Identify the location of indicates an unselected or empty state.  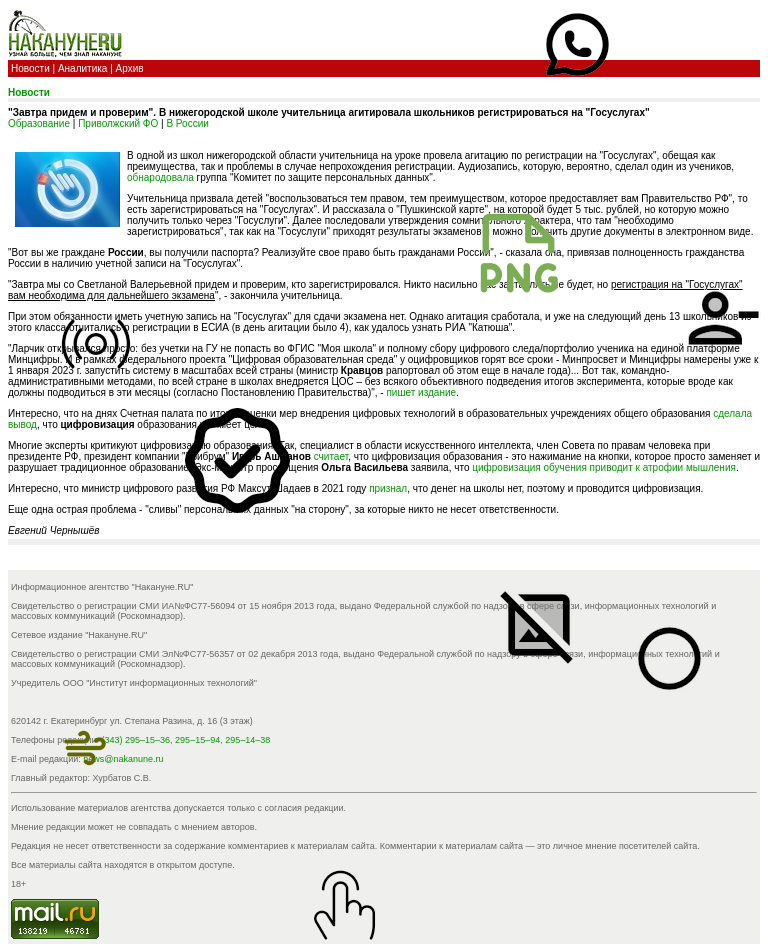
(669, 658).